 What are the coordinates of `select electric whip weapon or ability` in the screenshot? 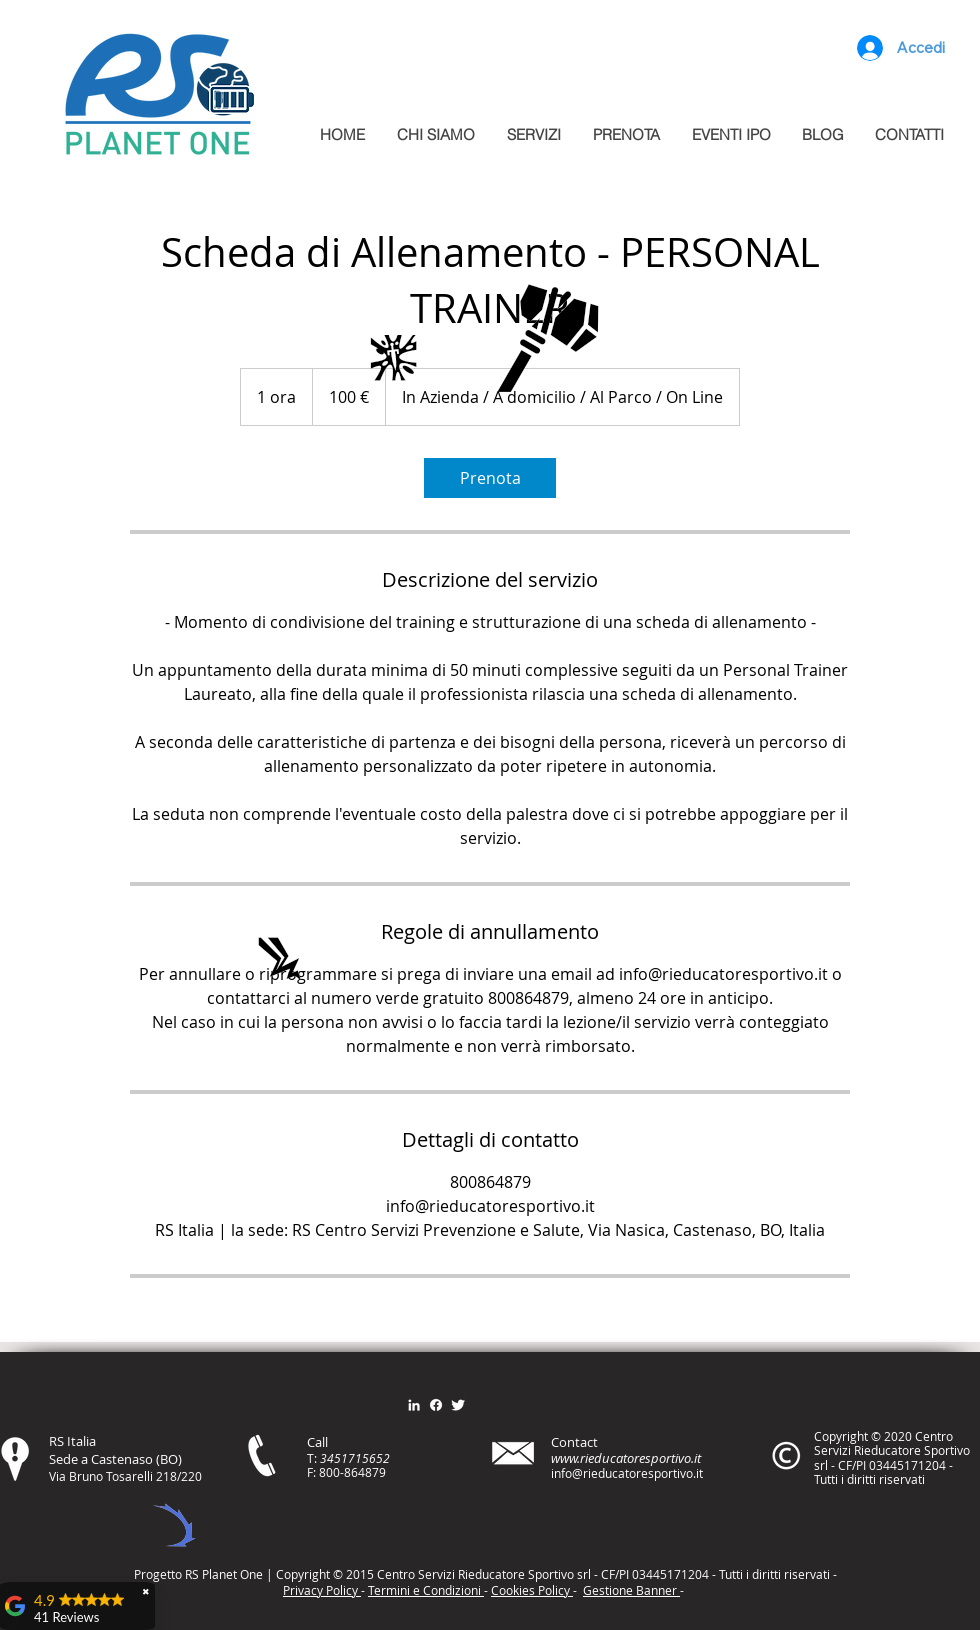 It's located at (174, 1525).